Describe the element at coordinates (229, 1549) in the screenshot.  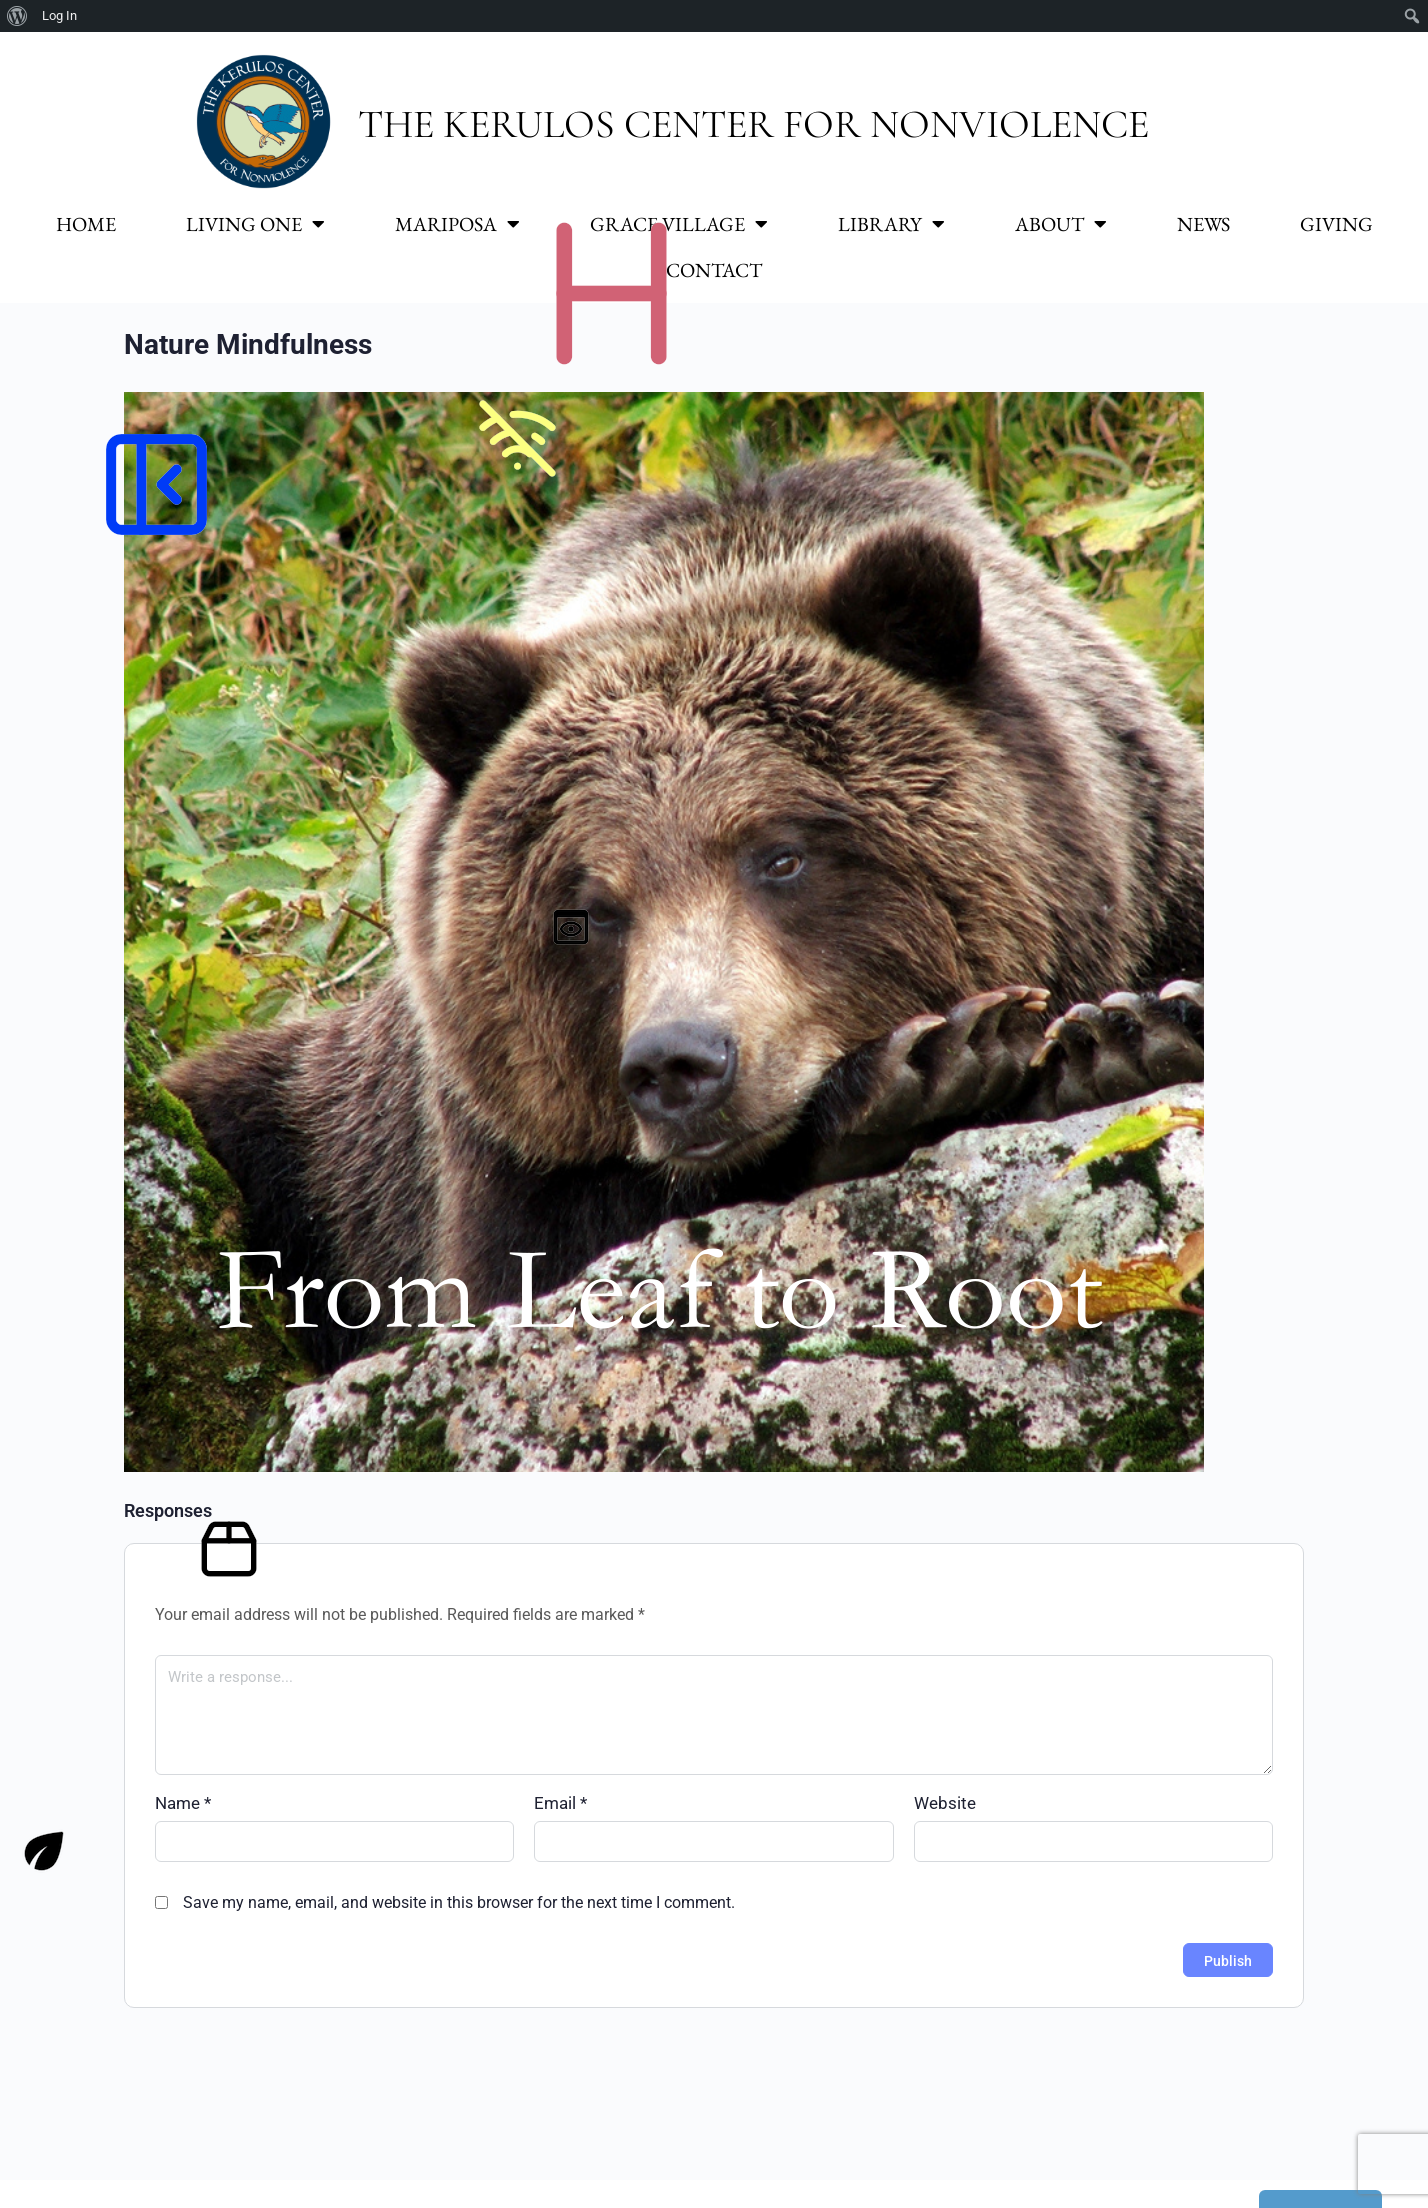
I see `view package or shipment details` at that location.